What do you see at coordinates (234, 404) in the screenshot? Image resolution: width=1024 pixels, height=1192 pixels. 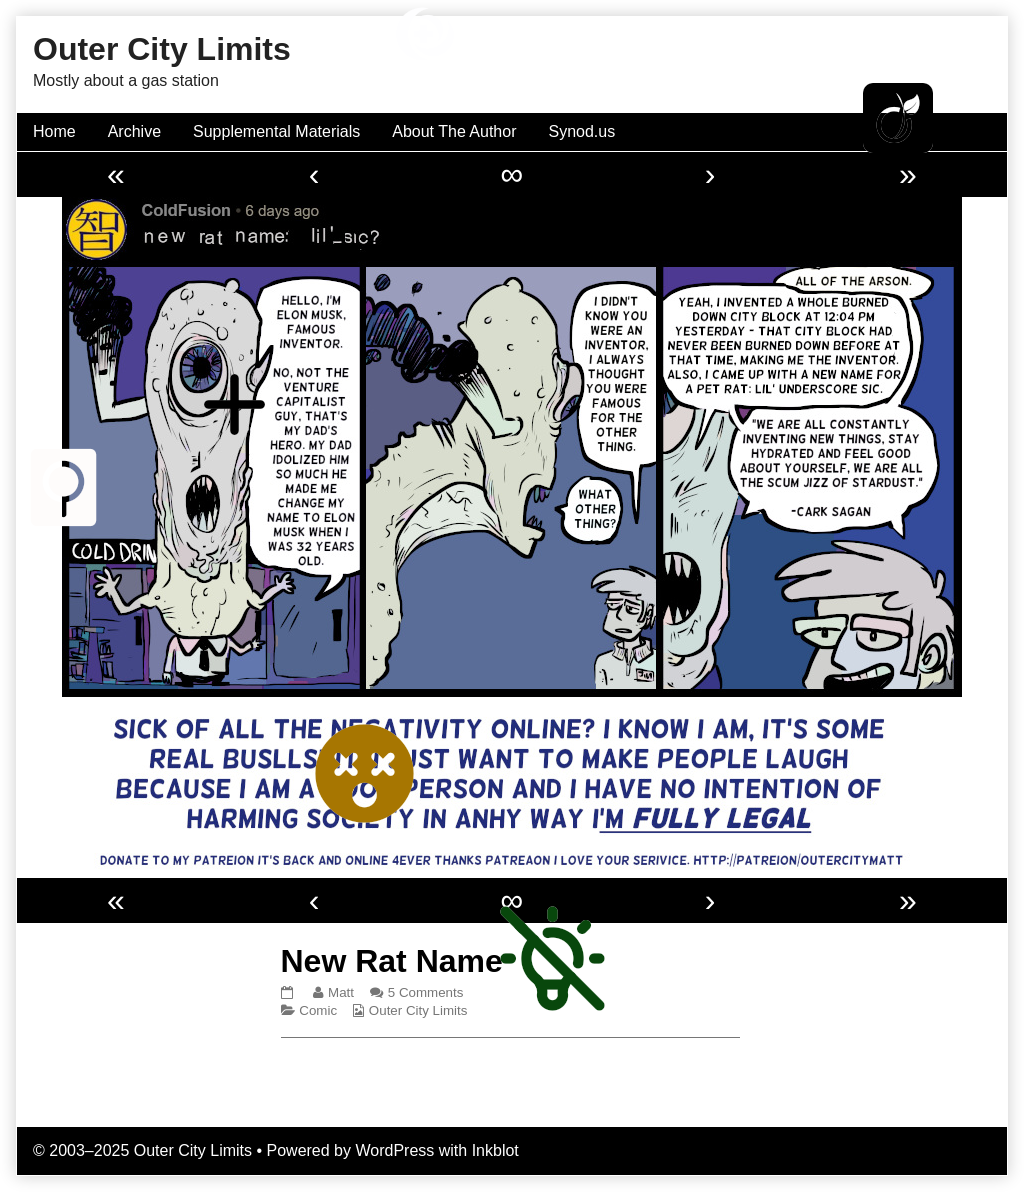 I see `add a new item` at bounding box center [234, 404].